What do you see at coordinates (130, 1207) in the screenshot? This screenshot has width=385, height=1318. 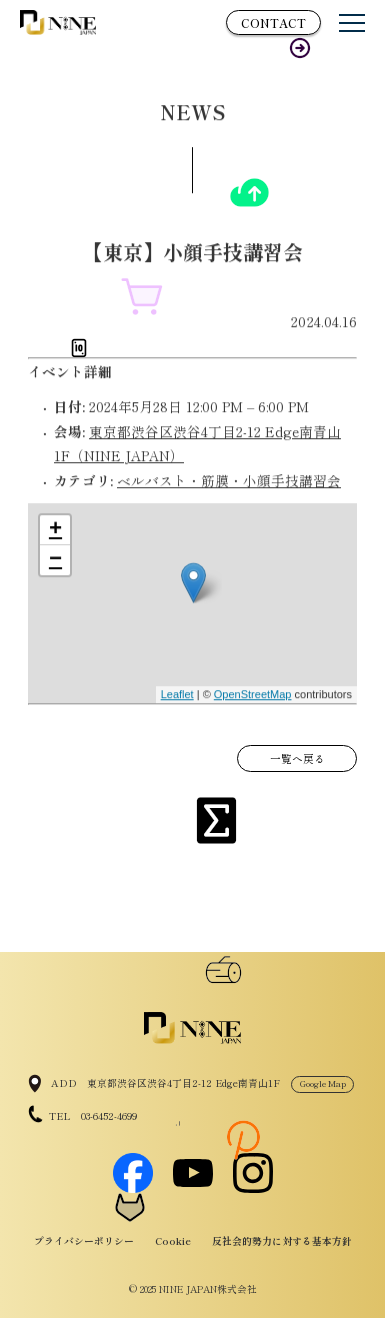 I see `open gitlab repository` at bounding box center [130, 1207].